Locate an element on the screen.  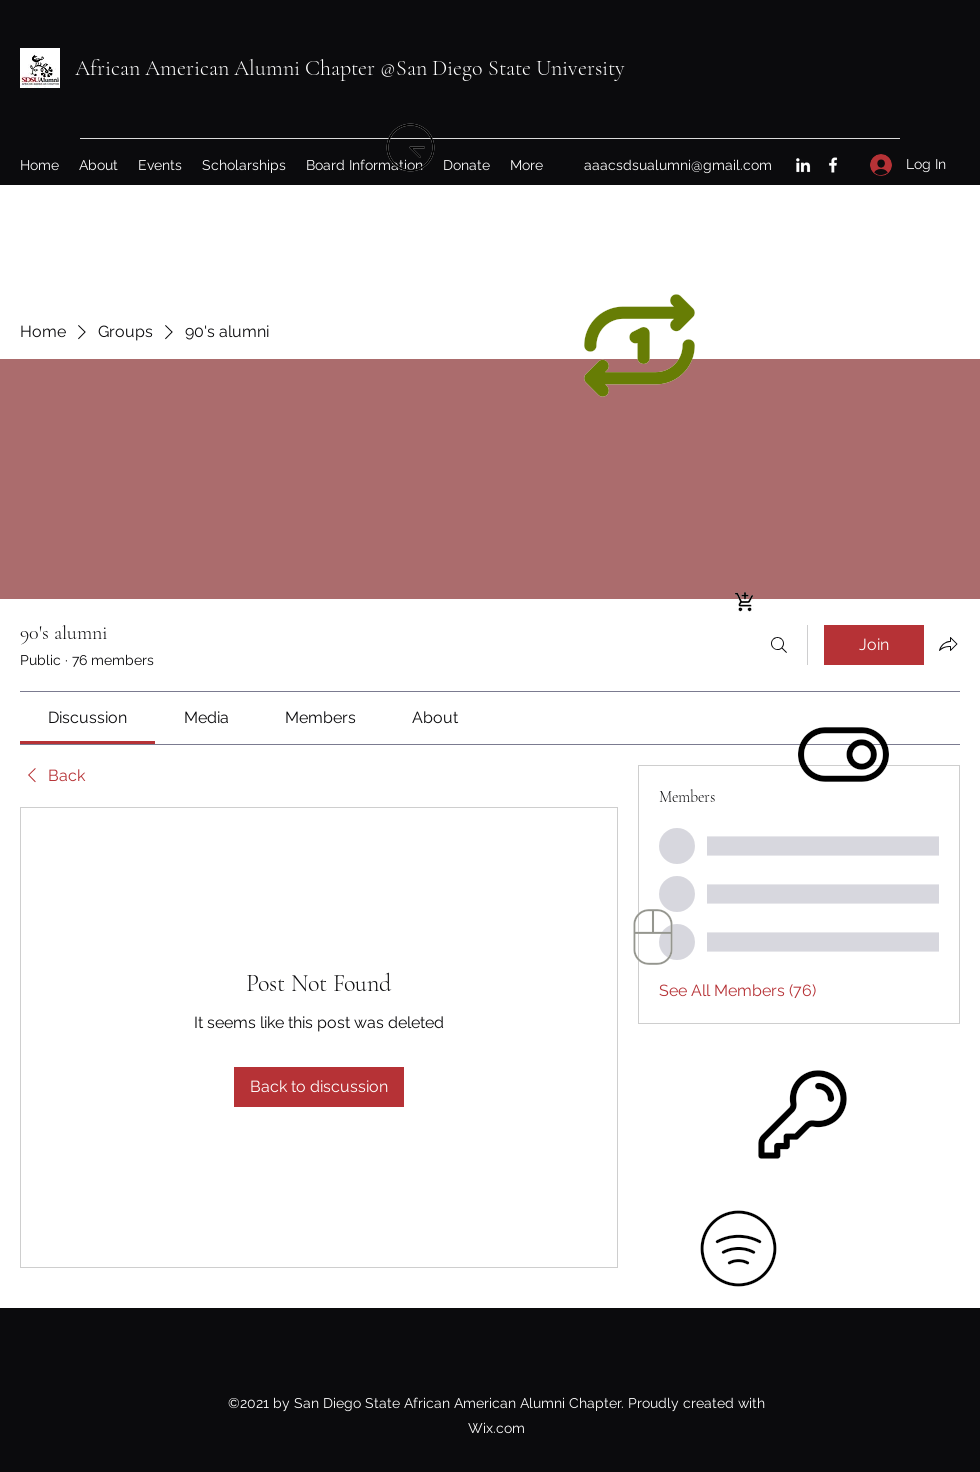
add item to shopping cart is located at coordinates (745, 602).